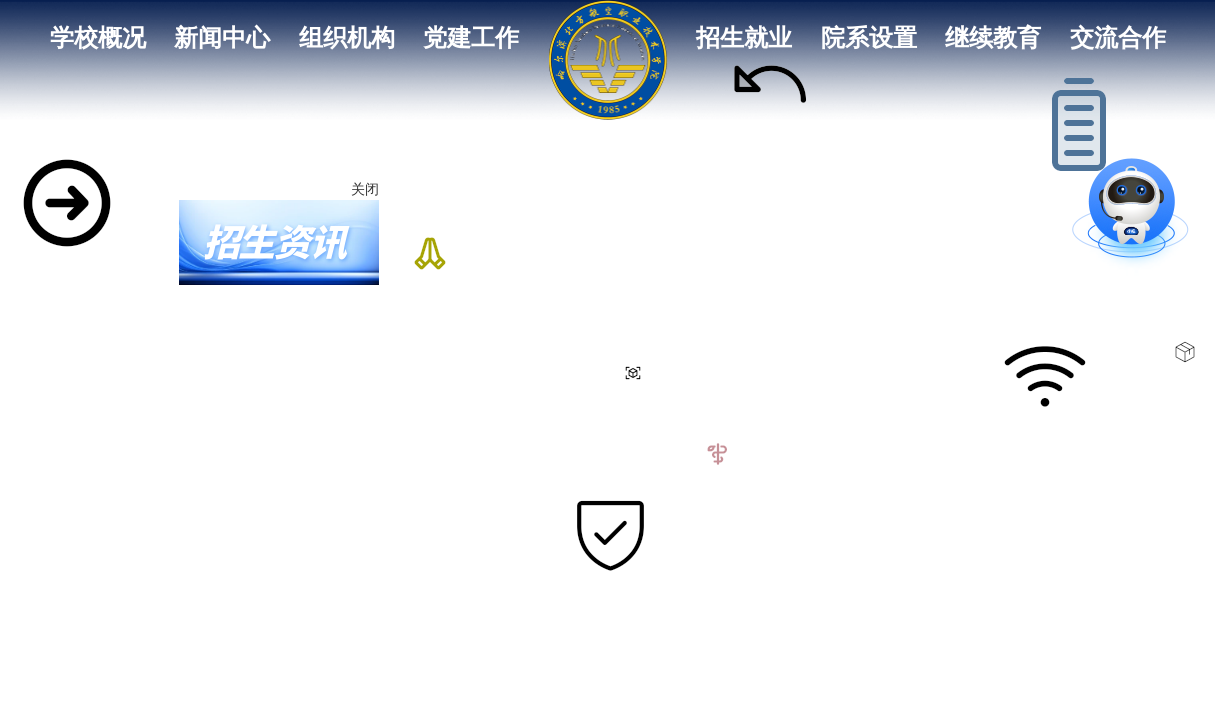 The image size is (1215, 720). I want to click on indicates strong wifi connection, so click(1045, 375).